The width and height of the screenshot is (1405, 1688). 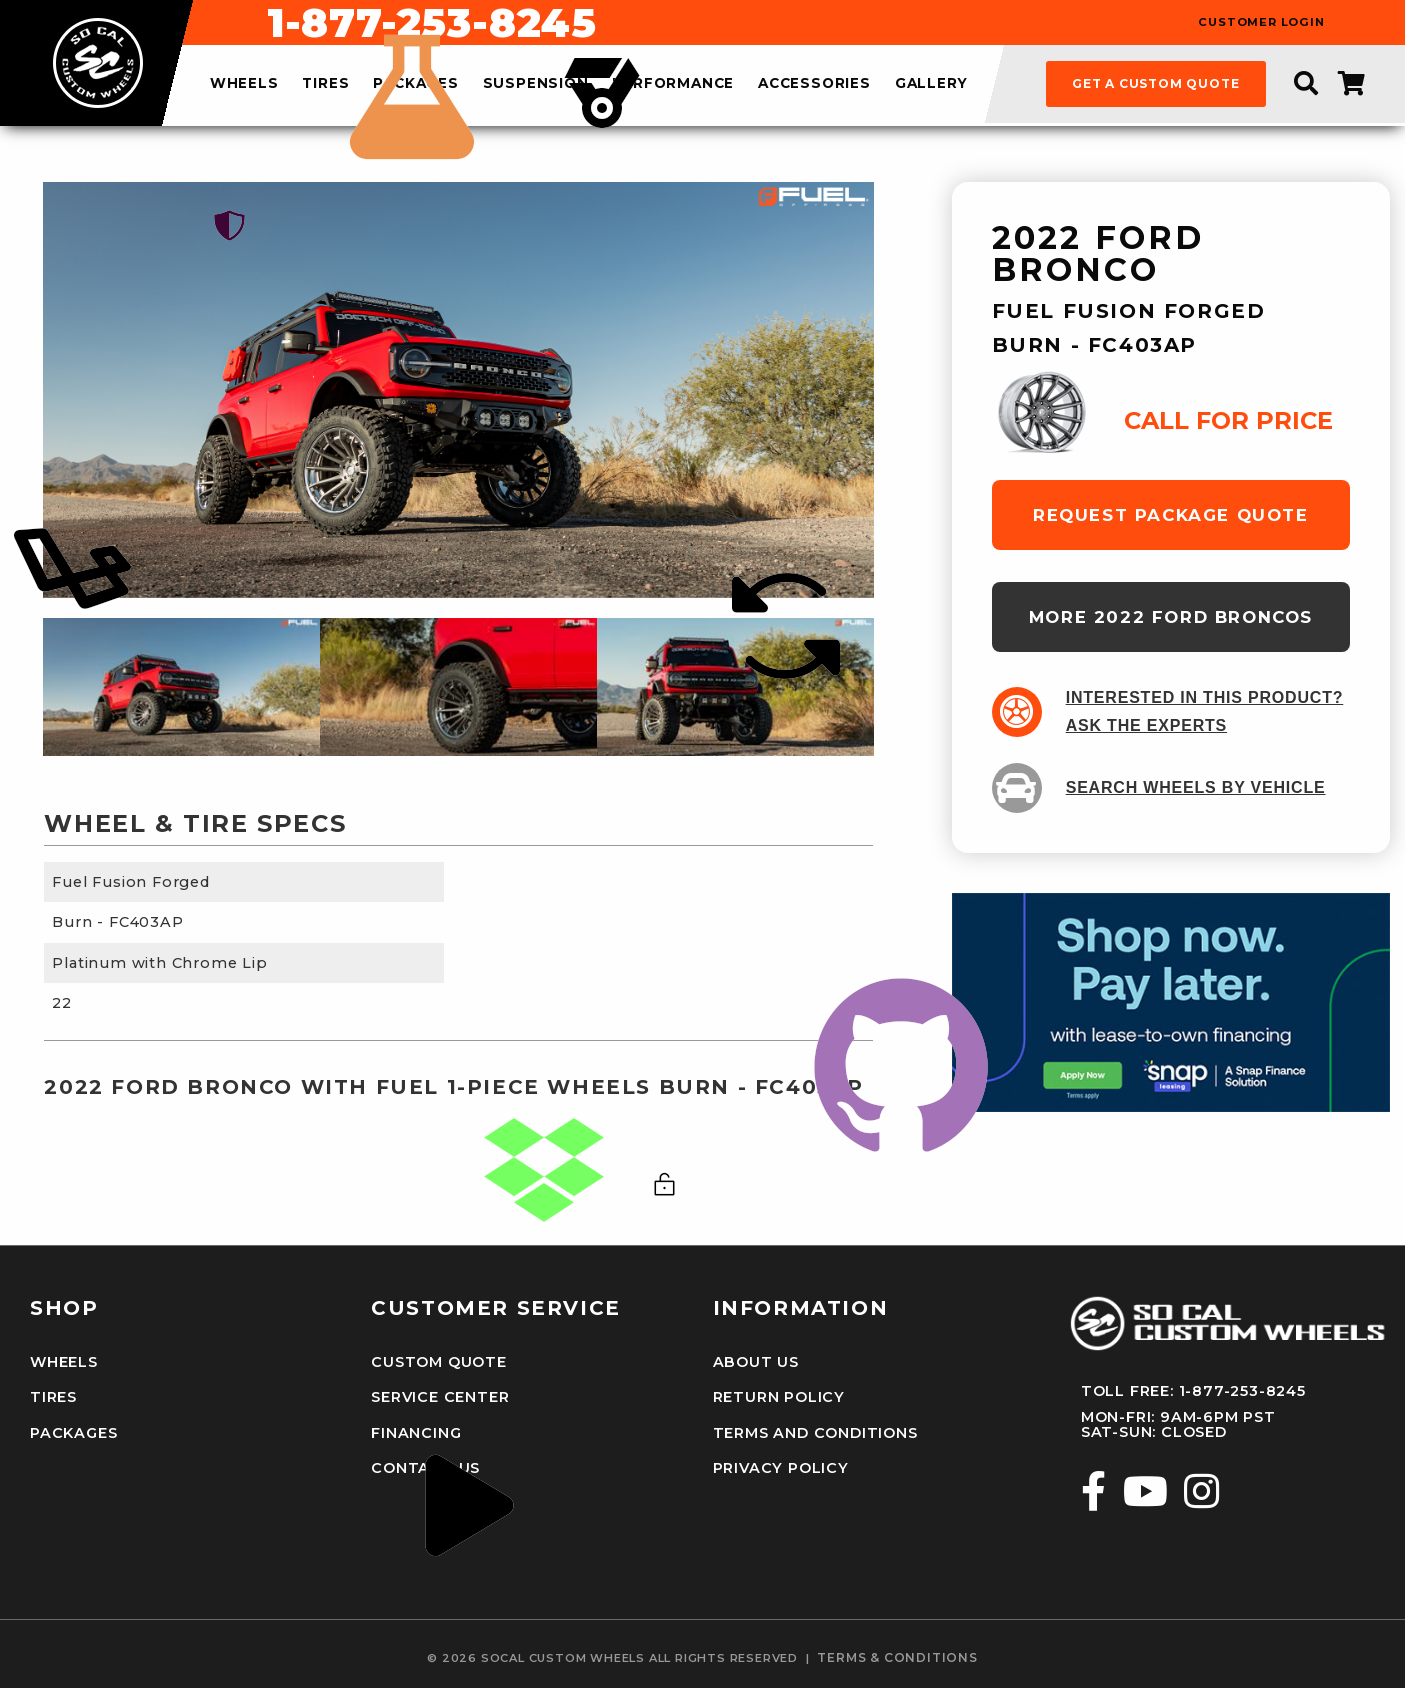 What do you see at coordinates (412, 97) in the screenshot?
I see `access lab or experimental features` at bounding box center [412, 97].